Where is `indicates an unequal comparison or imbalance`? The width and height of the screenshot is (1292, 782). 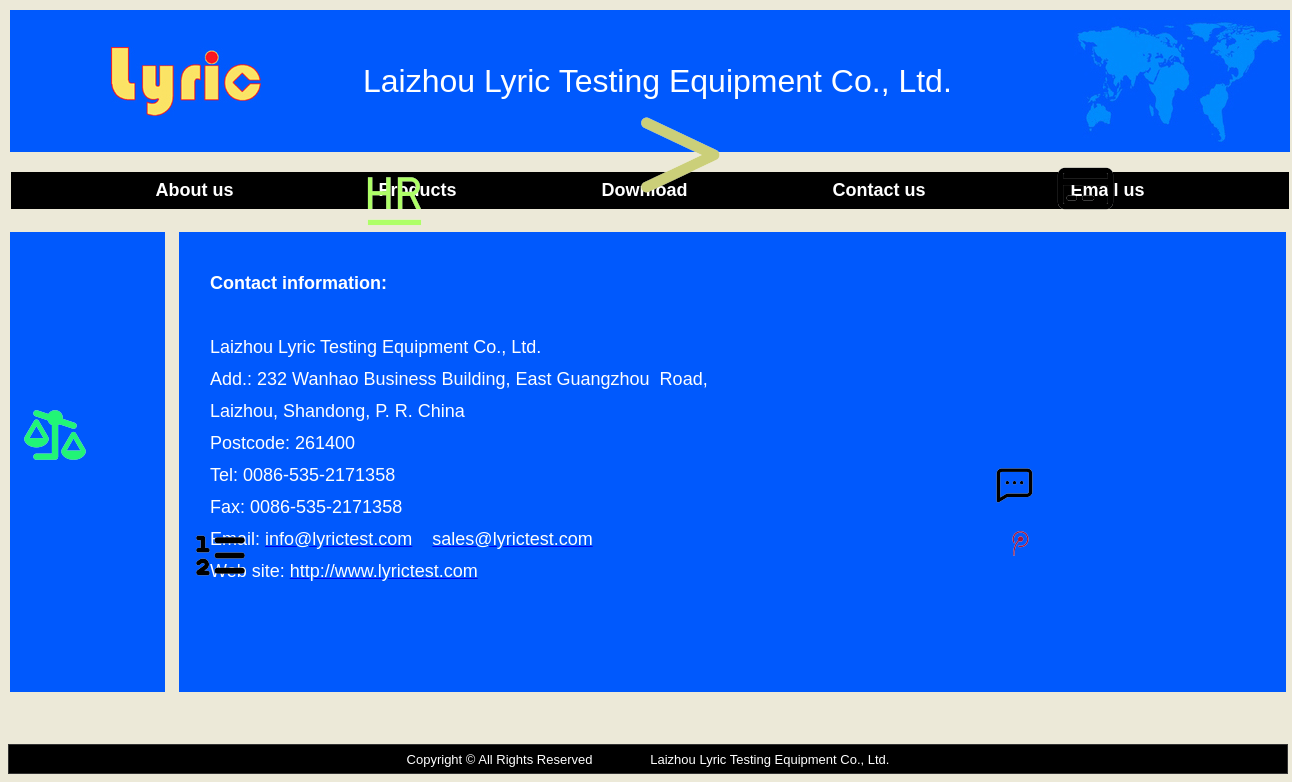 indicates an unequal comparison or imbalance is located at coordinates (55, 435).